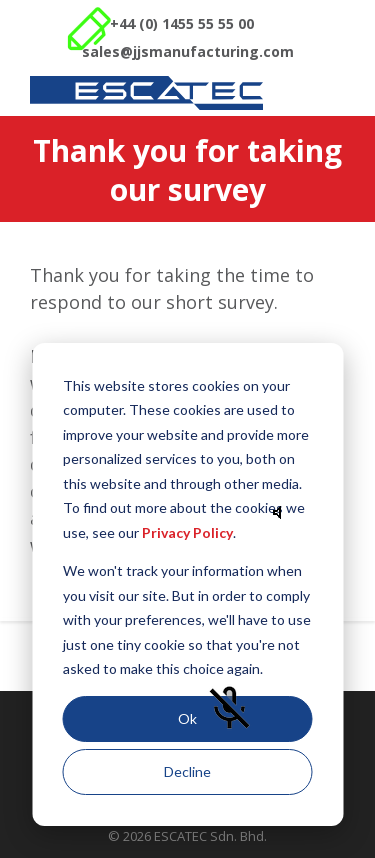 The height and width of the screenshot is (858, 375). What do you see at coordinates (277, 512) in the screenshot?
I see `mute audio or sound output` at bounding box center [277, 512].